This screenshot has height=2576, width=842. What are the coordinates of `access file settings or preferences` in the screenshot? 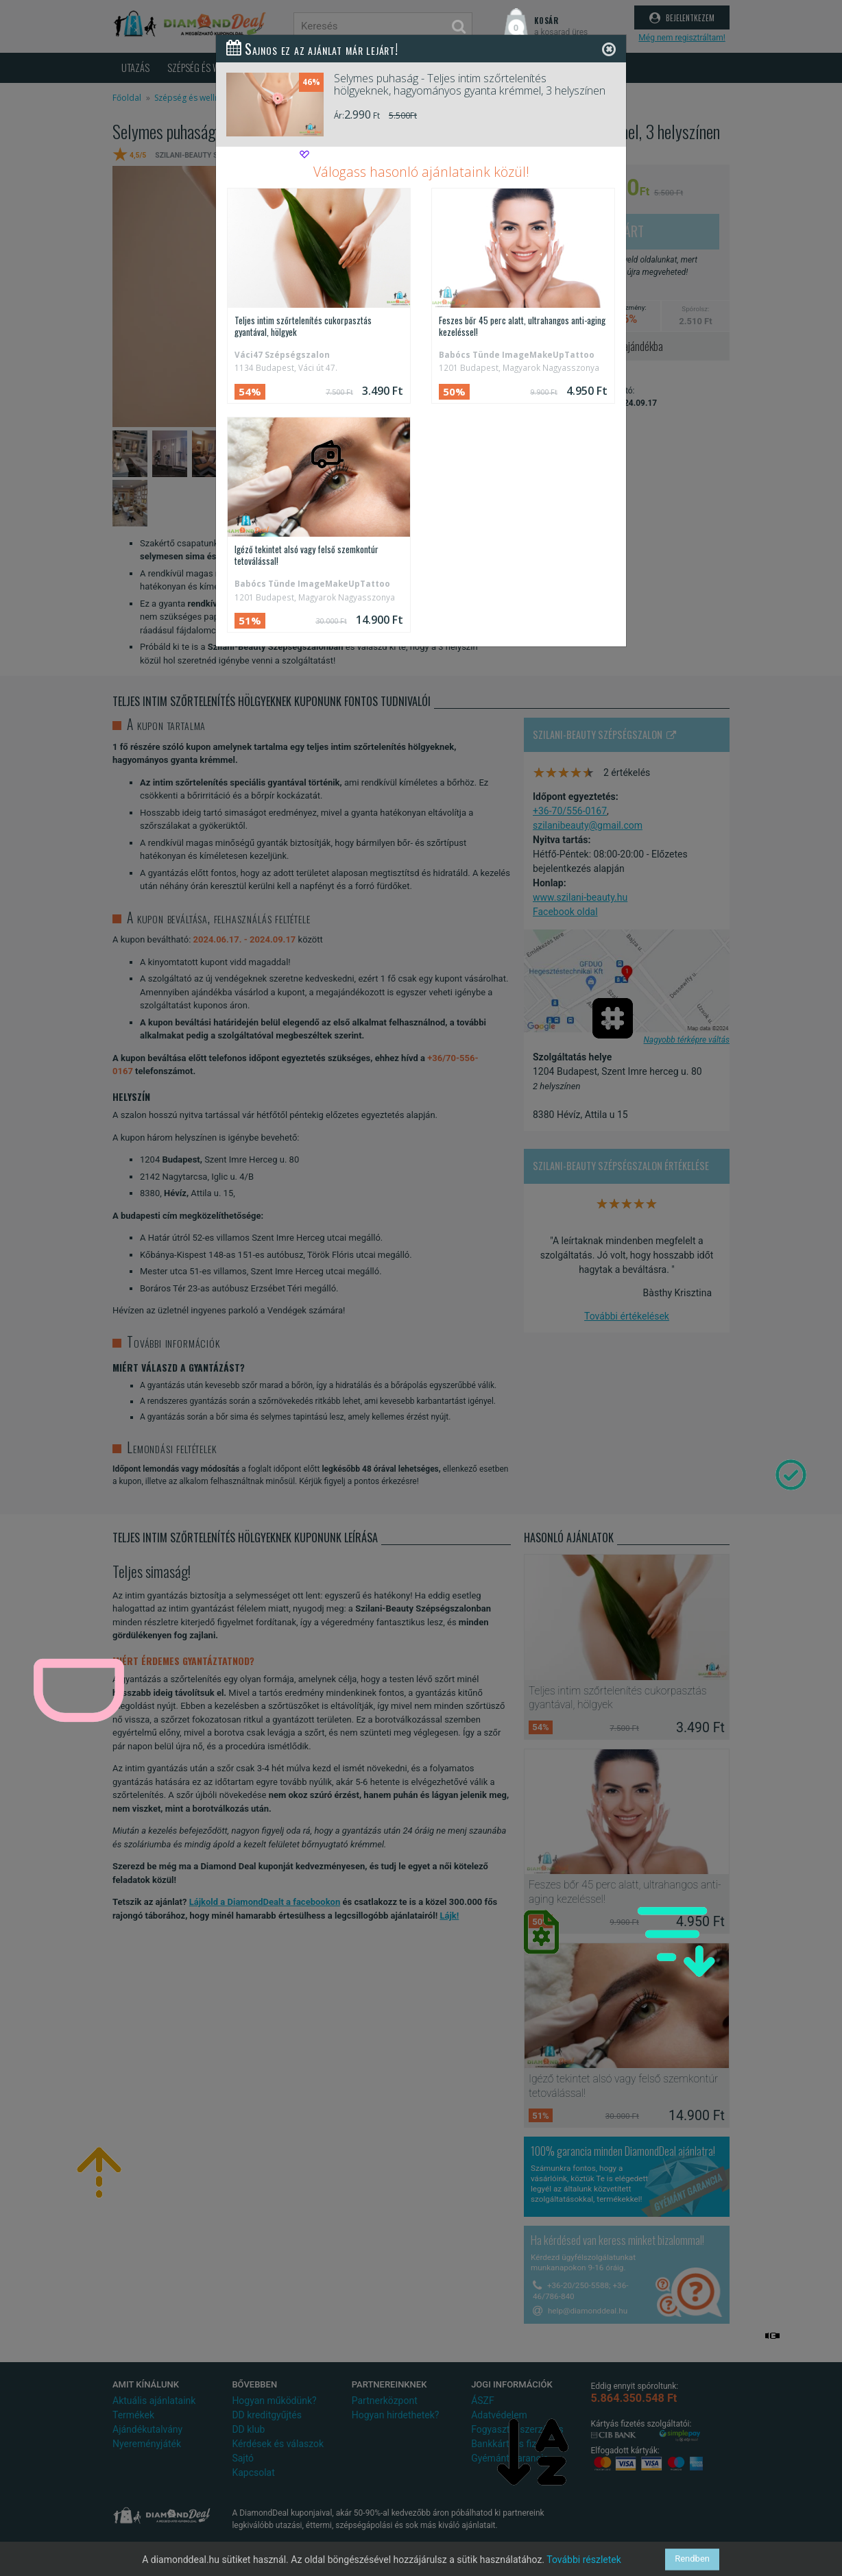 It's located at (541, 1932).